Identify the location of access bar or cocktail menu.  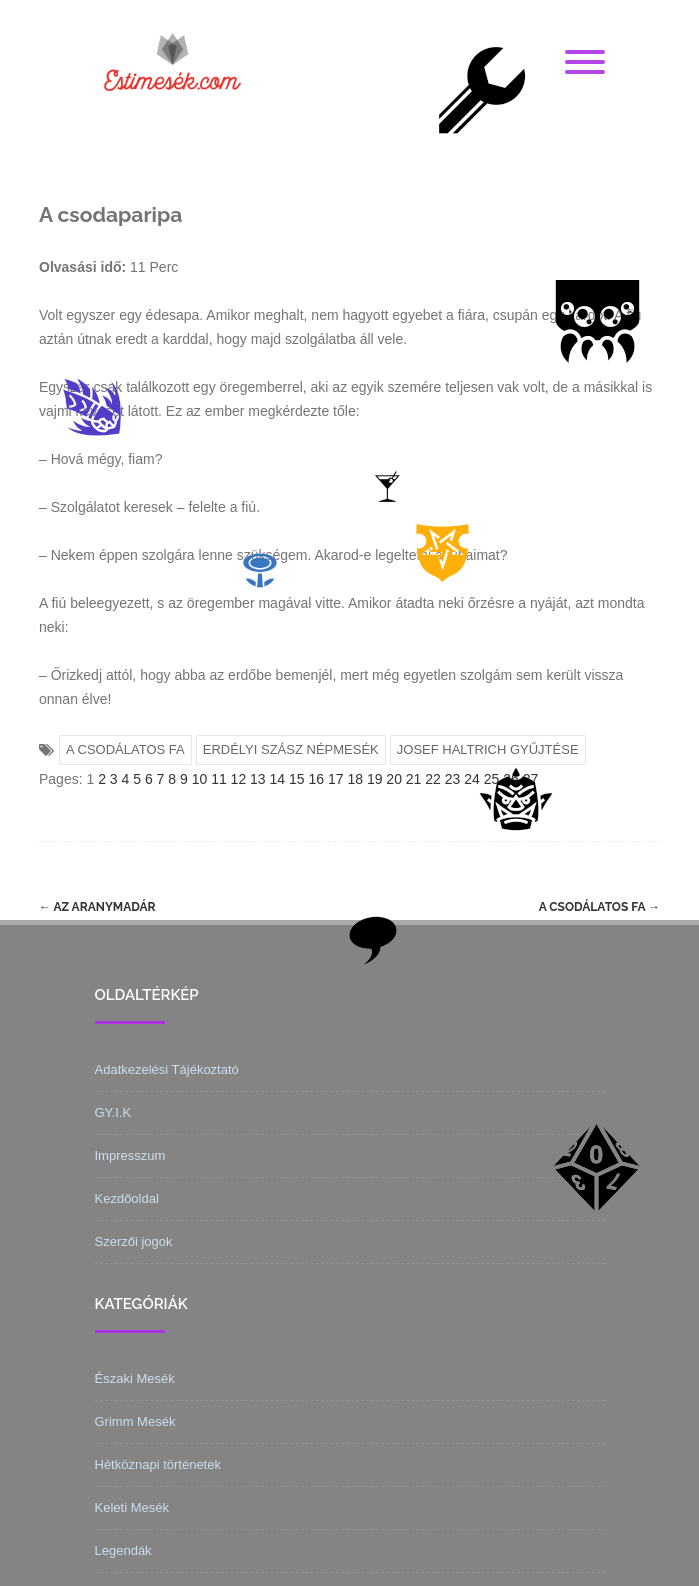
(387, 486).